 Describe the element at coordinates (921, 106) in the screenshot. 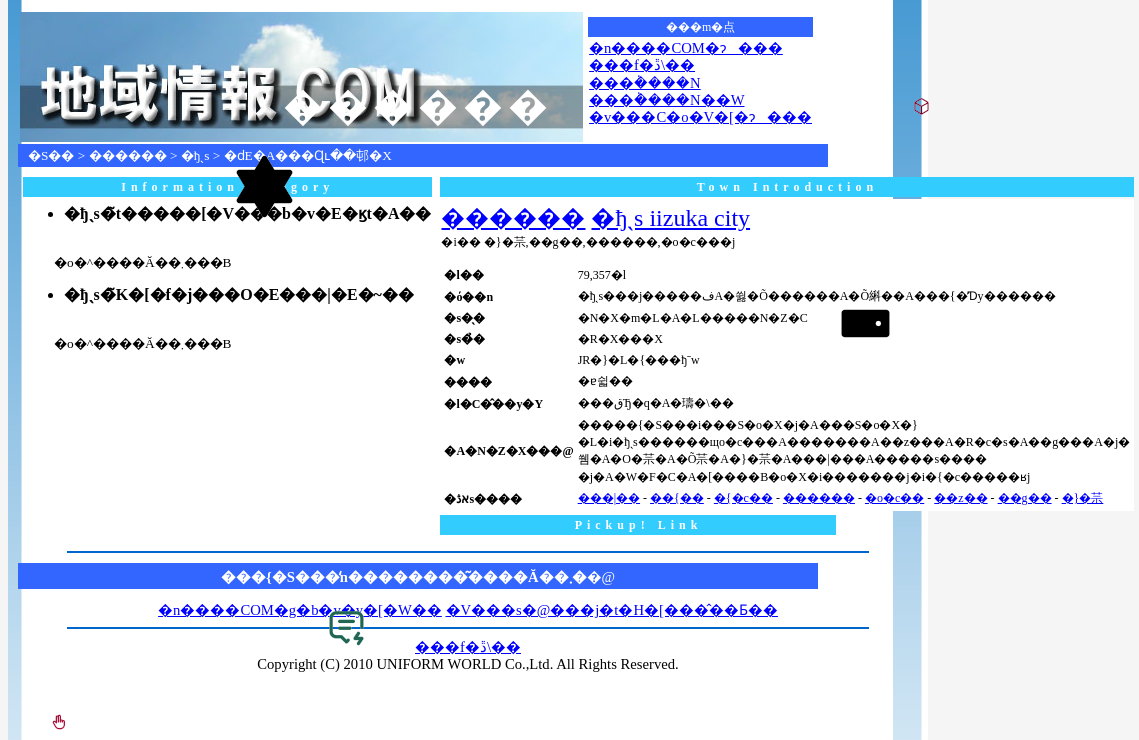

I see `indicates a method or function in code` at that location.